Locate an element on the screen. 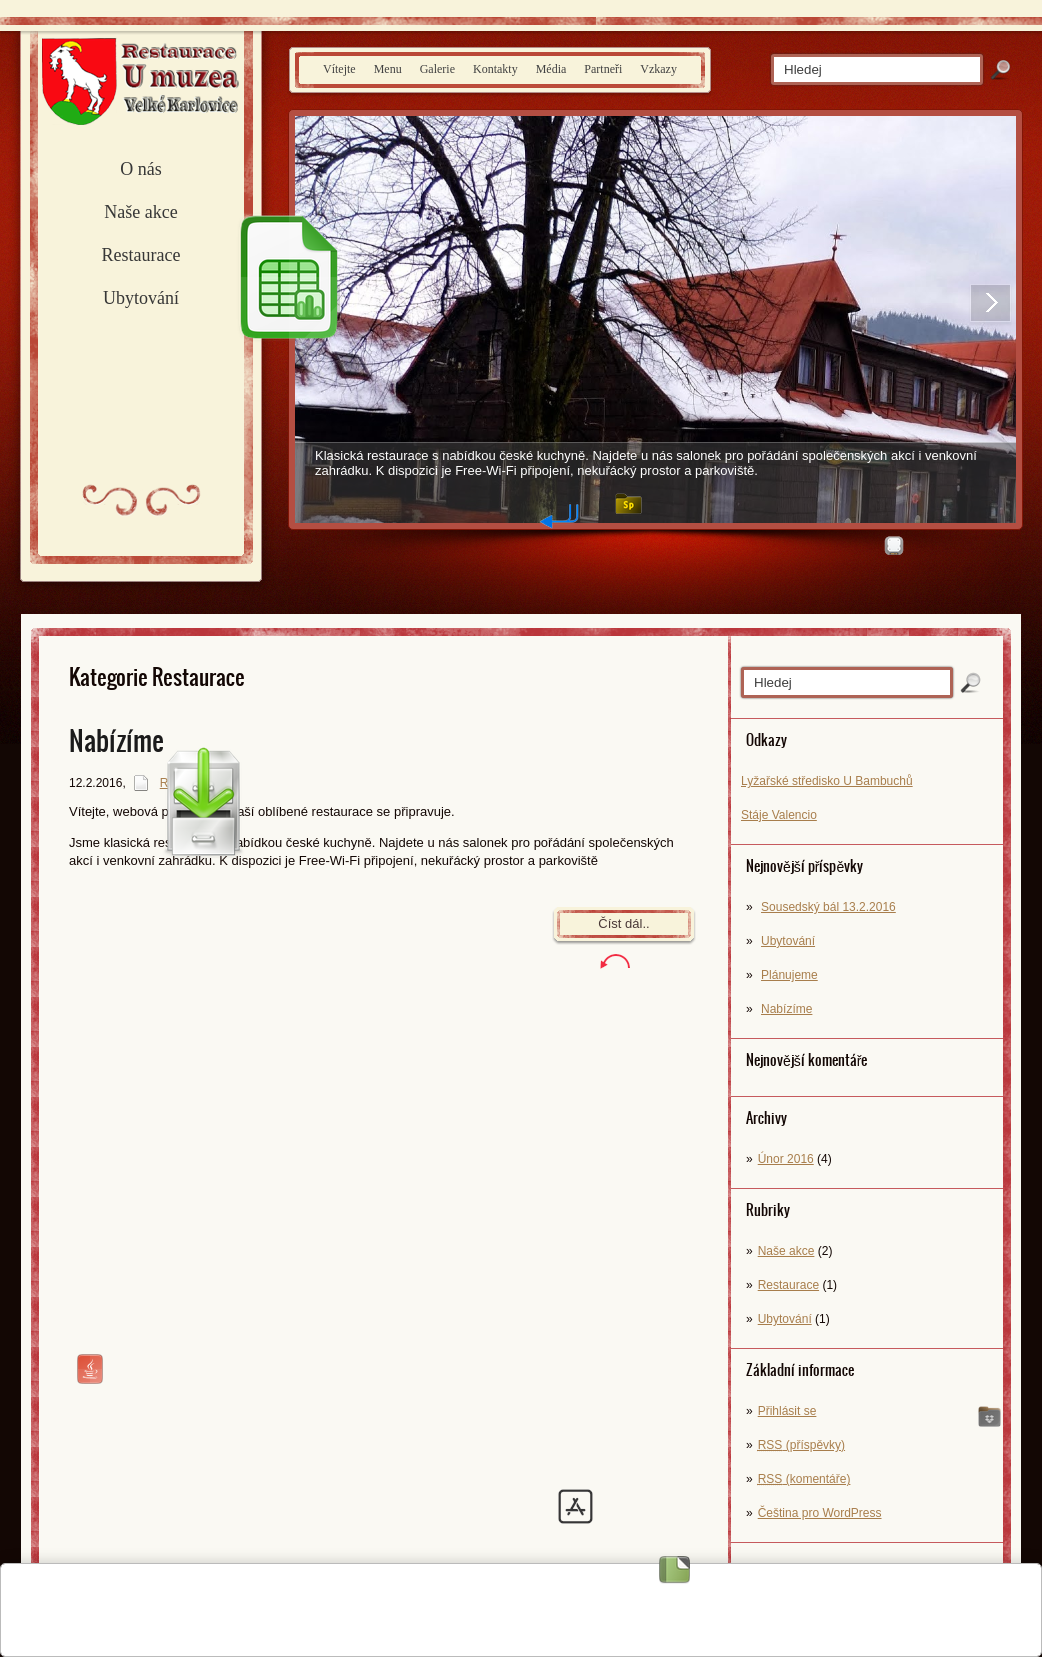  libreoffice calc spreadsheet template file is located at coordinates (289, 277).